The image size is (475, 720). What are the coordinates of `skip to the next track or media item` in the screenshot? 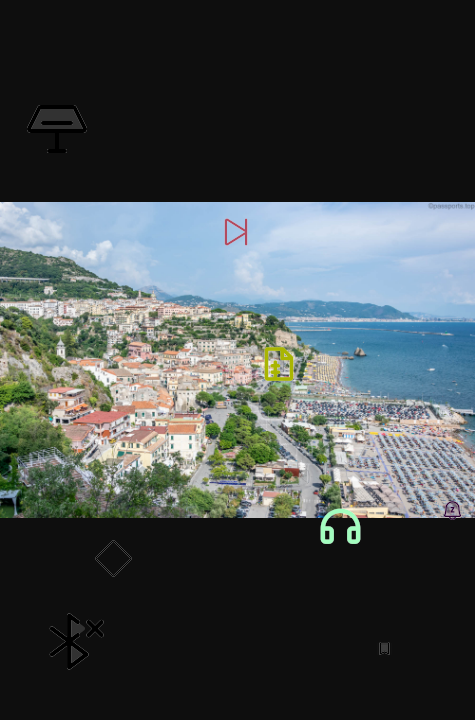 It's located at (236, 232).